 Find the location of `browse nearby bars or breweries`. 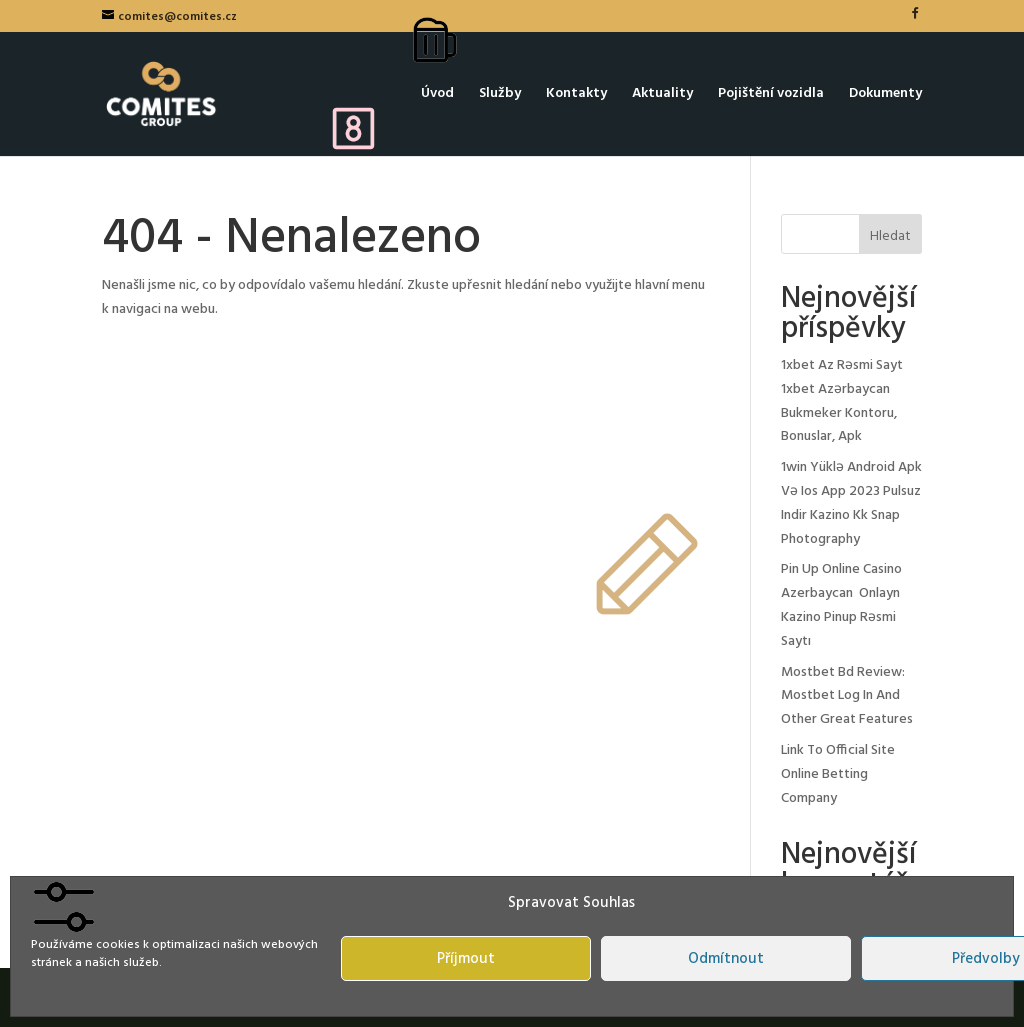

browse nearby bars or breweries is located at coordinates (432, 41).